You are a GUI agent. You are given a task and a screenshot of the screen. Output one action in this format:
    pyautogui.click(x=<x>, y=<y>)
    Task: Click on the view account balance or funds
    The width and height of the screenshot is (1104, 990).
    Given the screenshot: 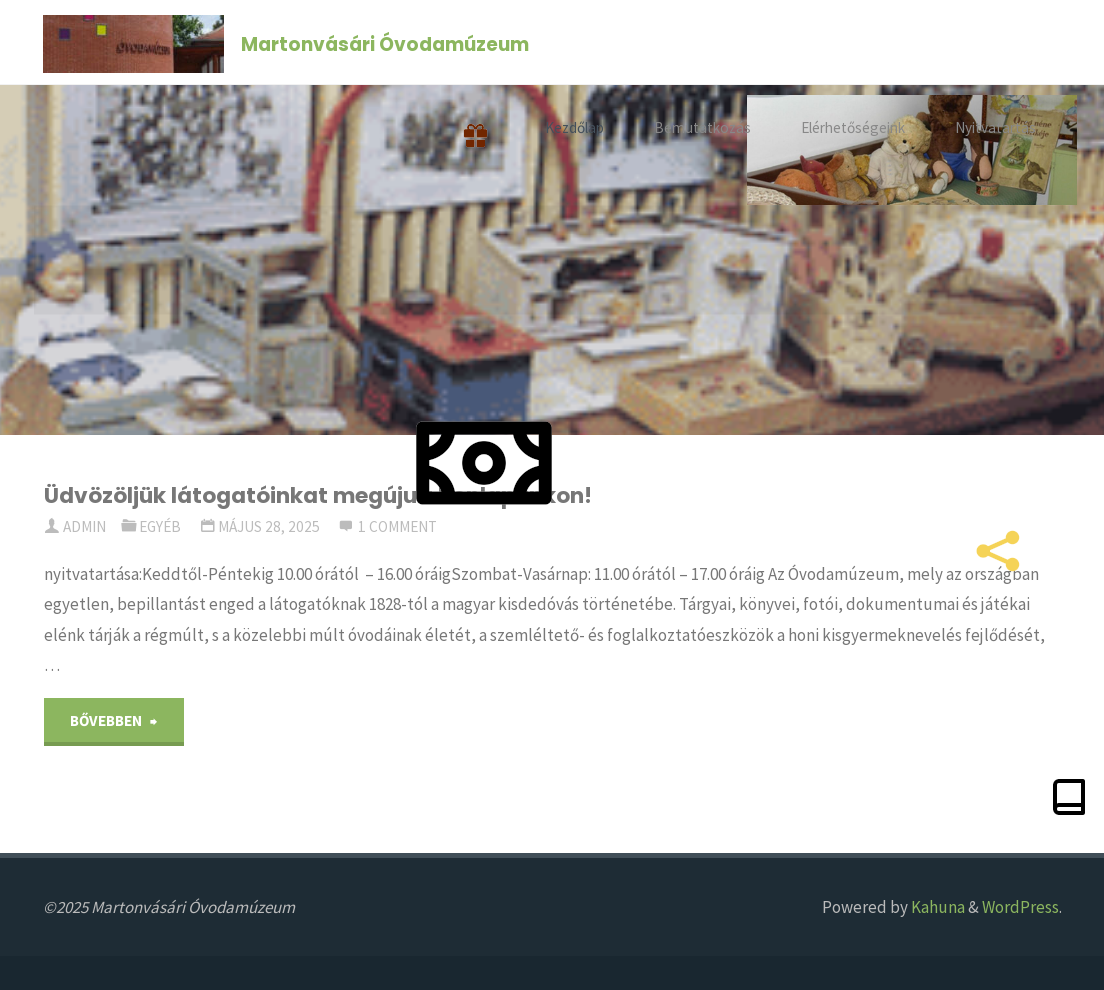 What is the action you would take?
    pyautogui.click(x=484, y=463)
    